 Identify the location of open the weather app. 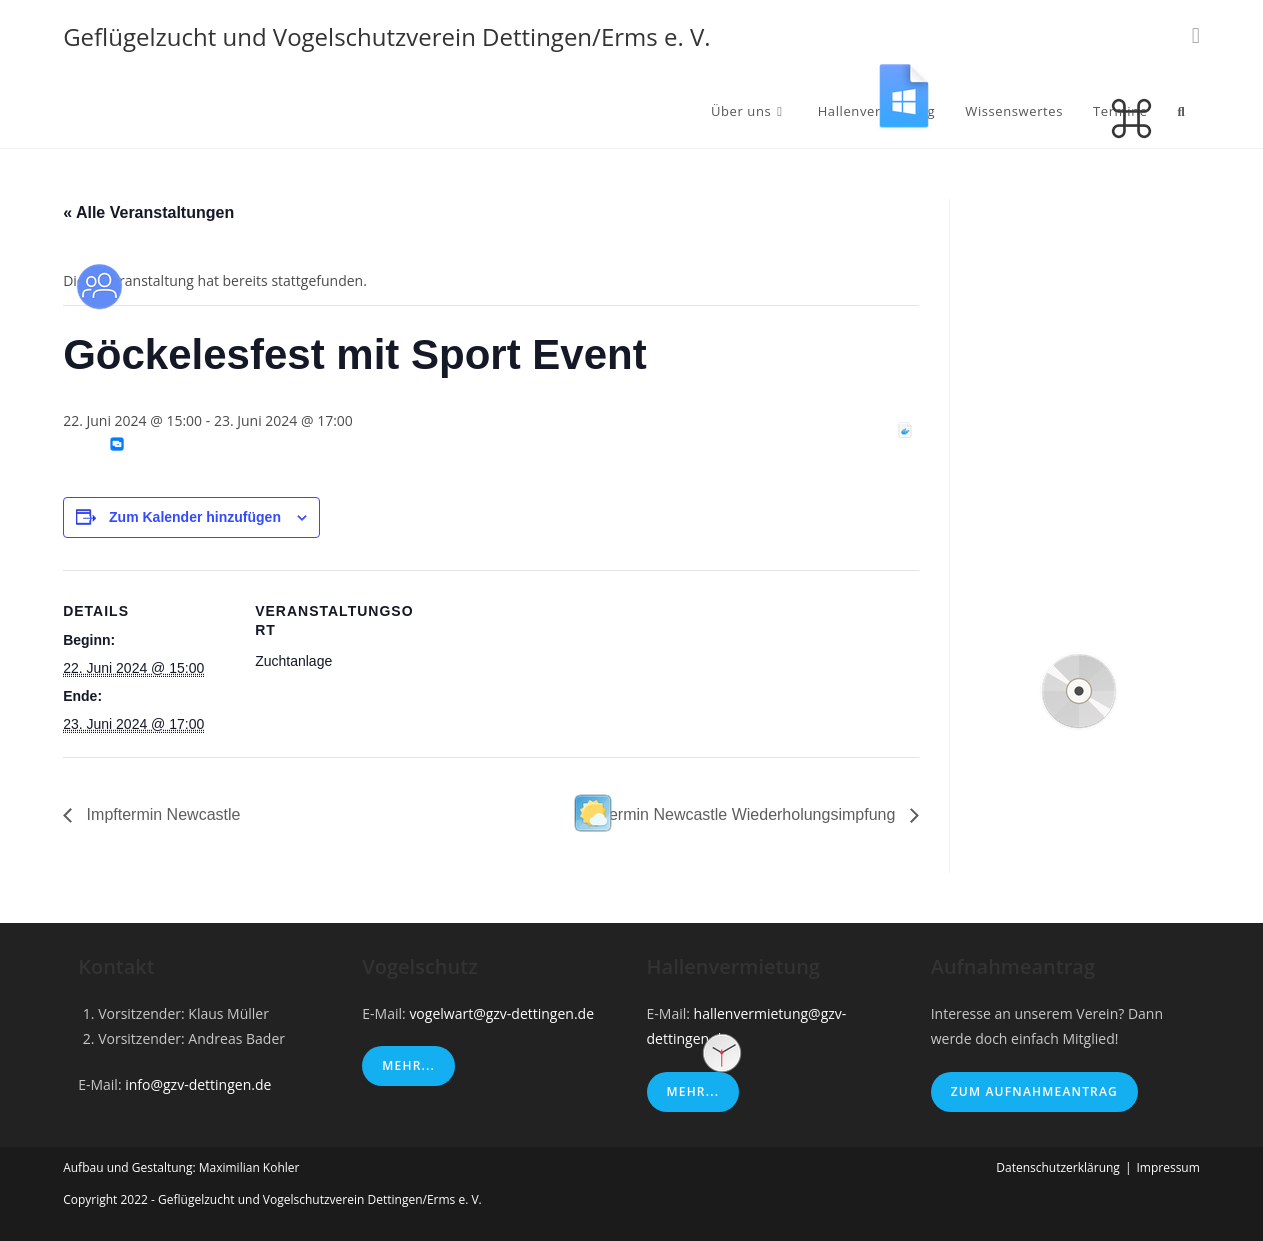
(593, 813).